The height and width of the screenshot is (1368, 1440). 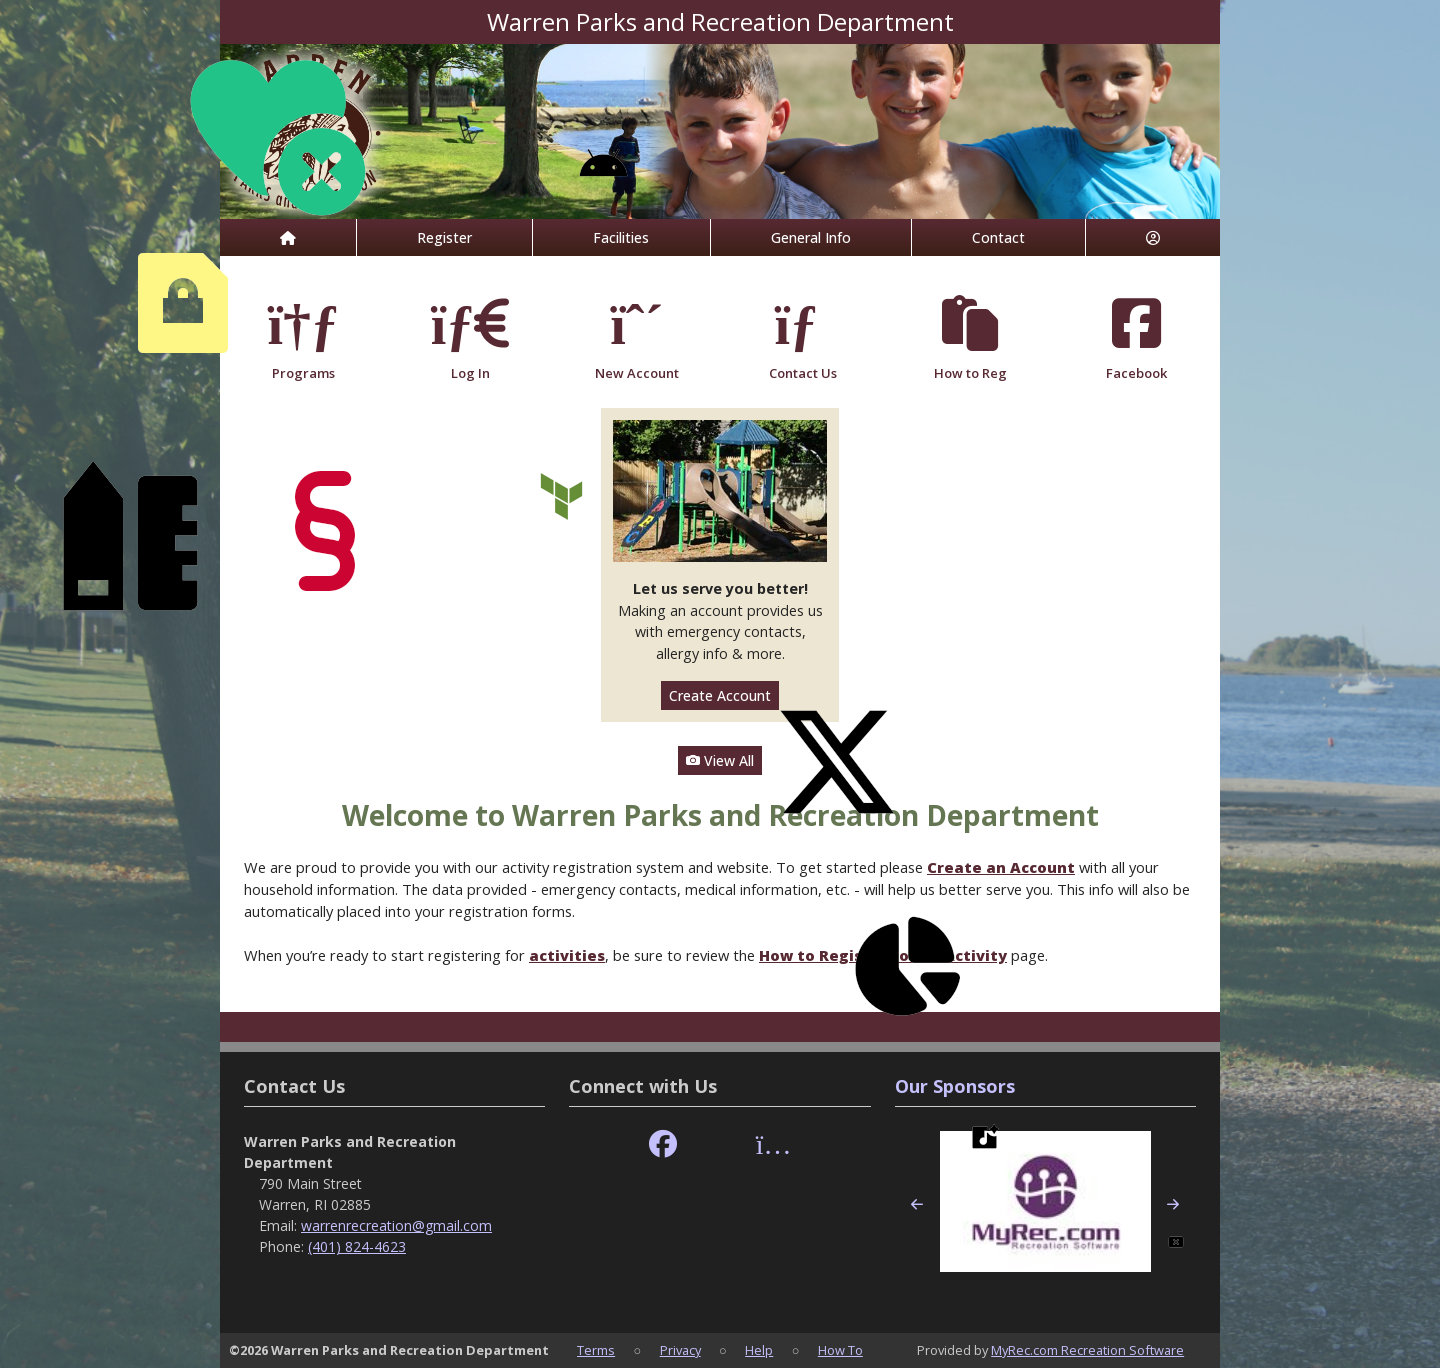 I want to click on view analytics or statistics breakdown, so click(x=905, y=966).